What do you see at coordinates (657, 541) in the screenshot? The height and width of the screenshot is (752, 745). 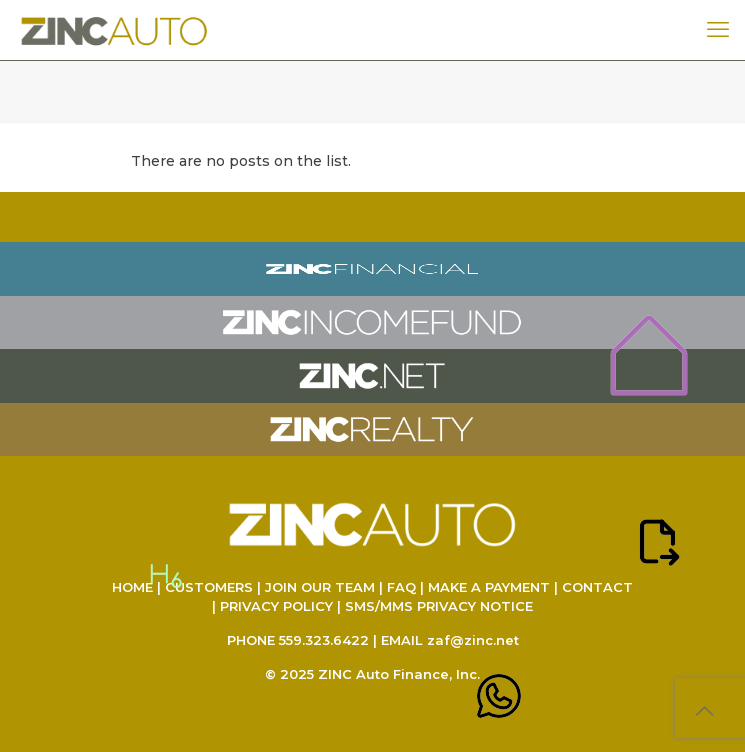 I see `export file to another location` at bounding box center [657, 541].